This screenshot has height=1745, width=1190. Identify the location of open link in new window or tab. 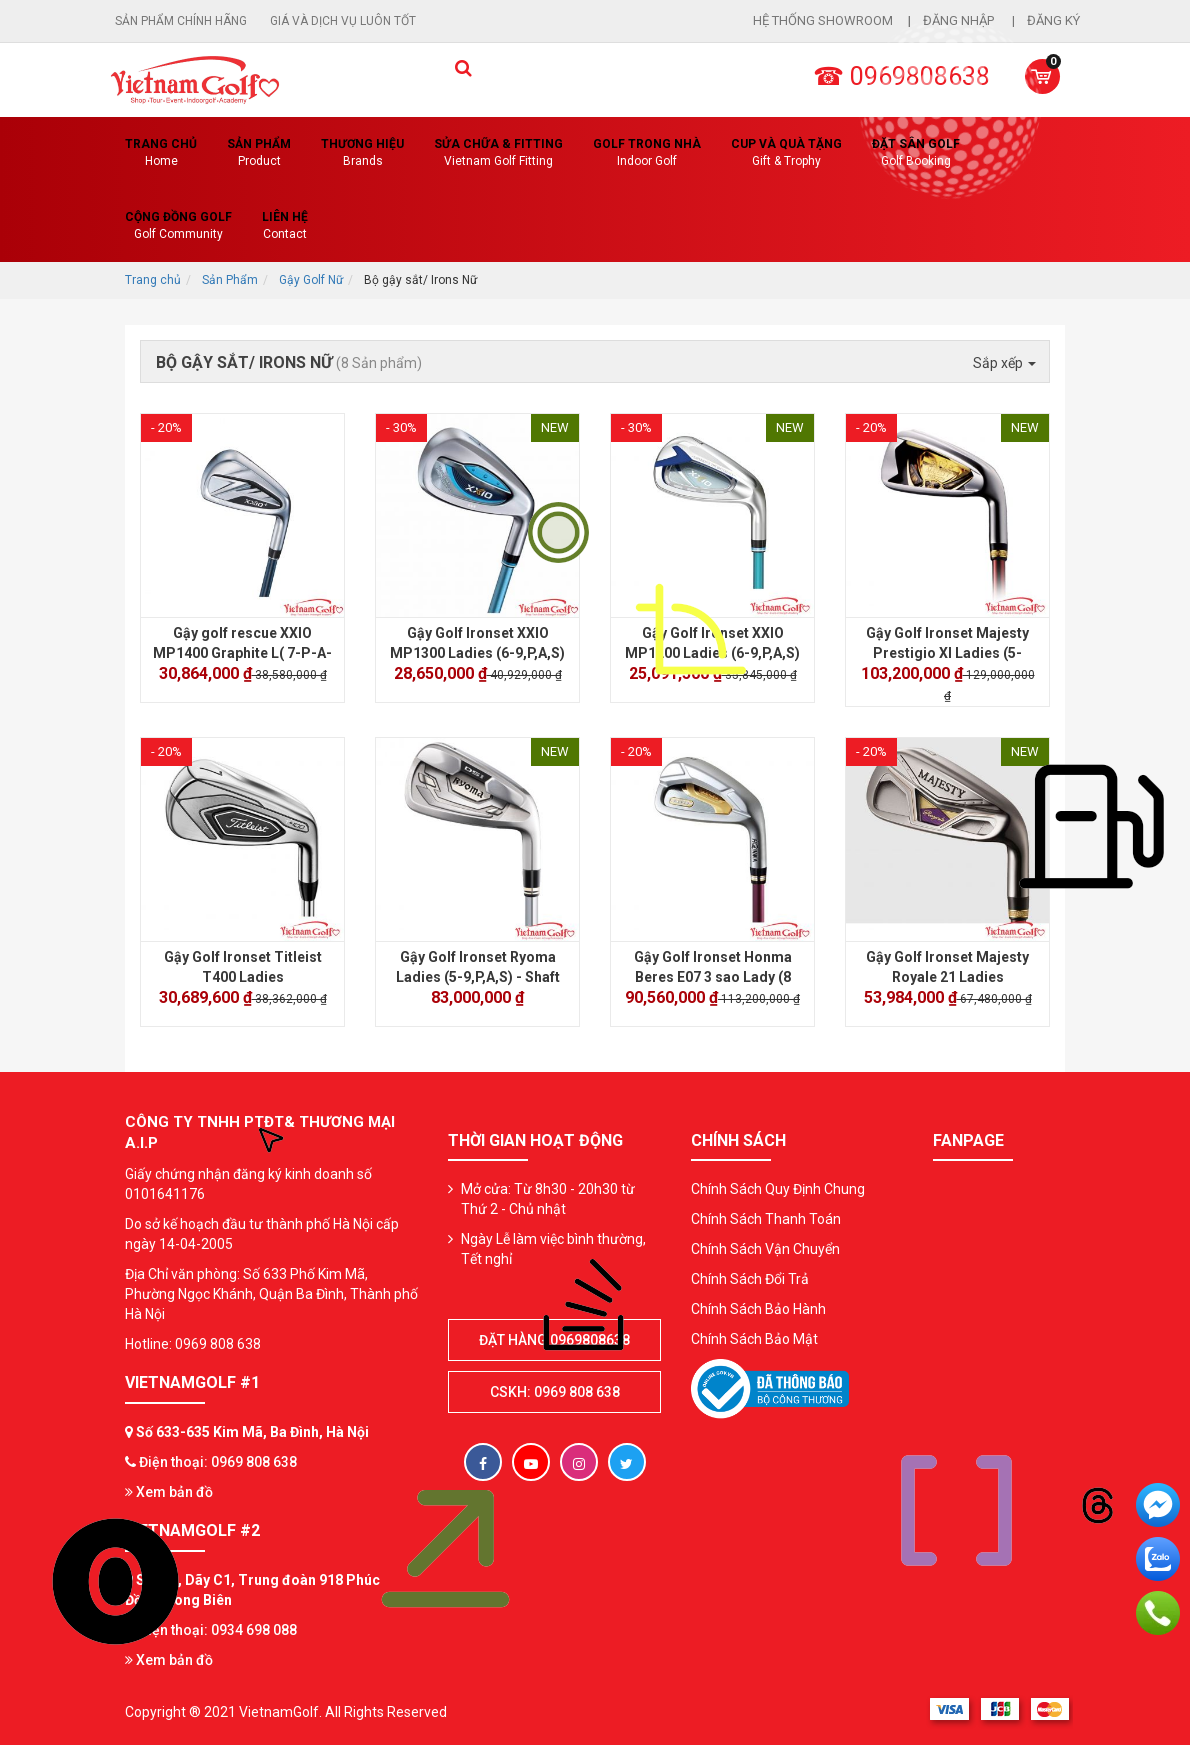
(445, 1543).